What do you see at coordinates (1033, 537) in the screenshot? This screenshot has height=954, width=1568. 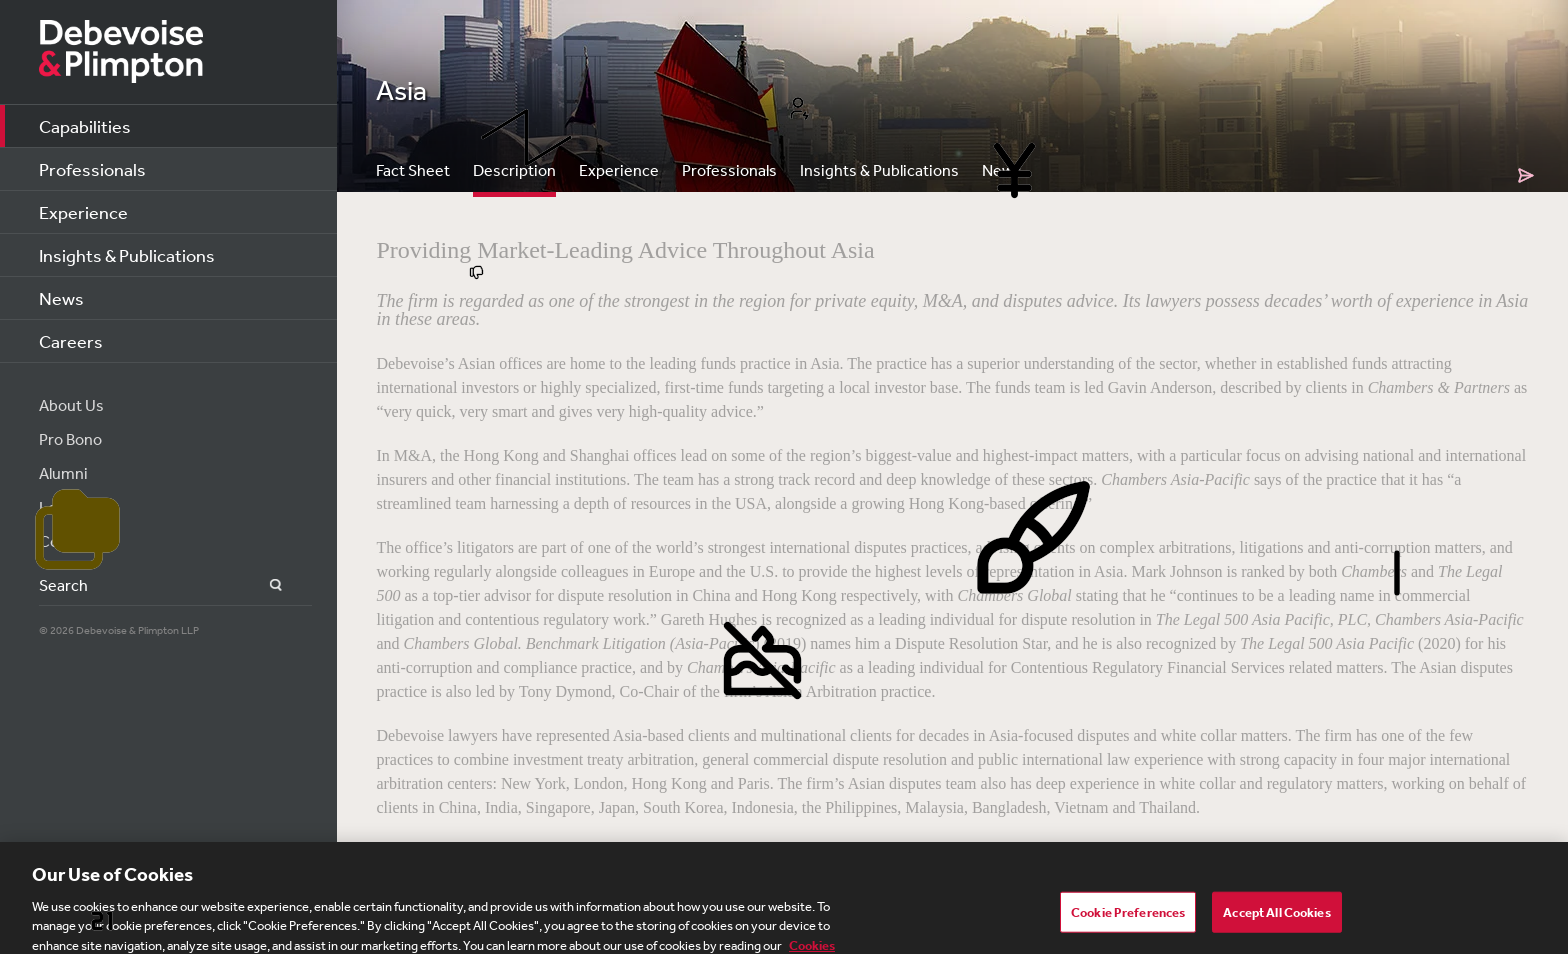 I see `access drawing or painting tools` at bounding box center [1033, 537].